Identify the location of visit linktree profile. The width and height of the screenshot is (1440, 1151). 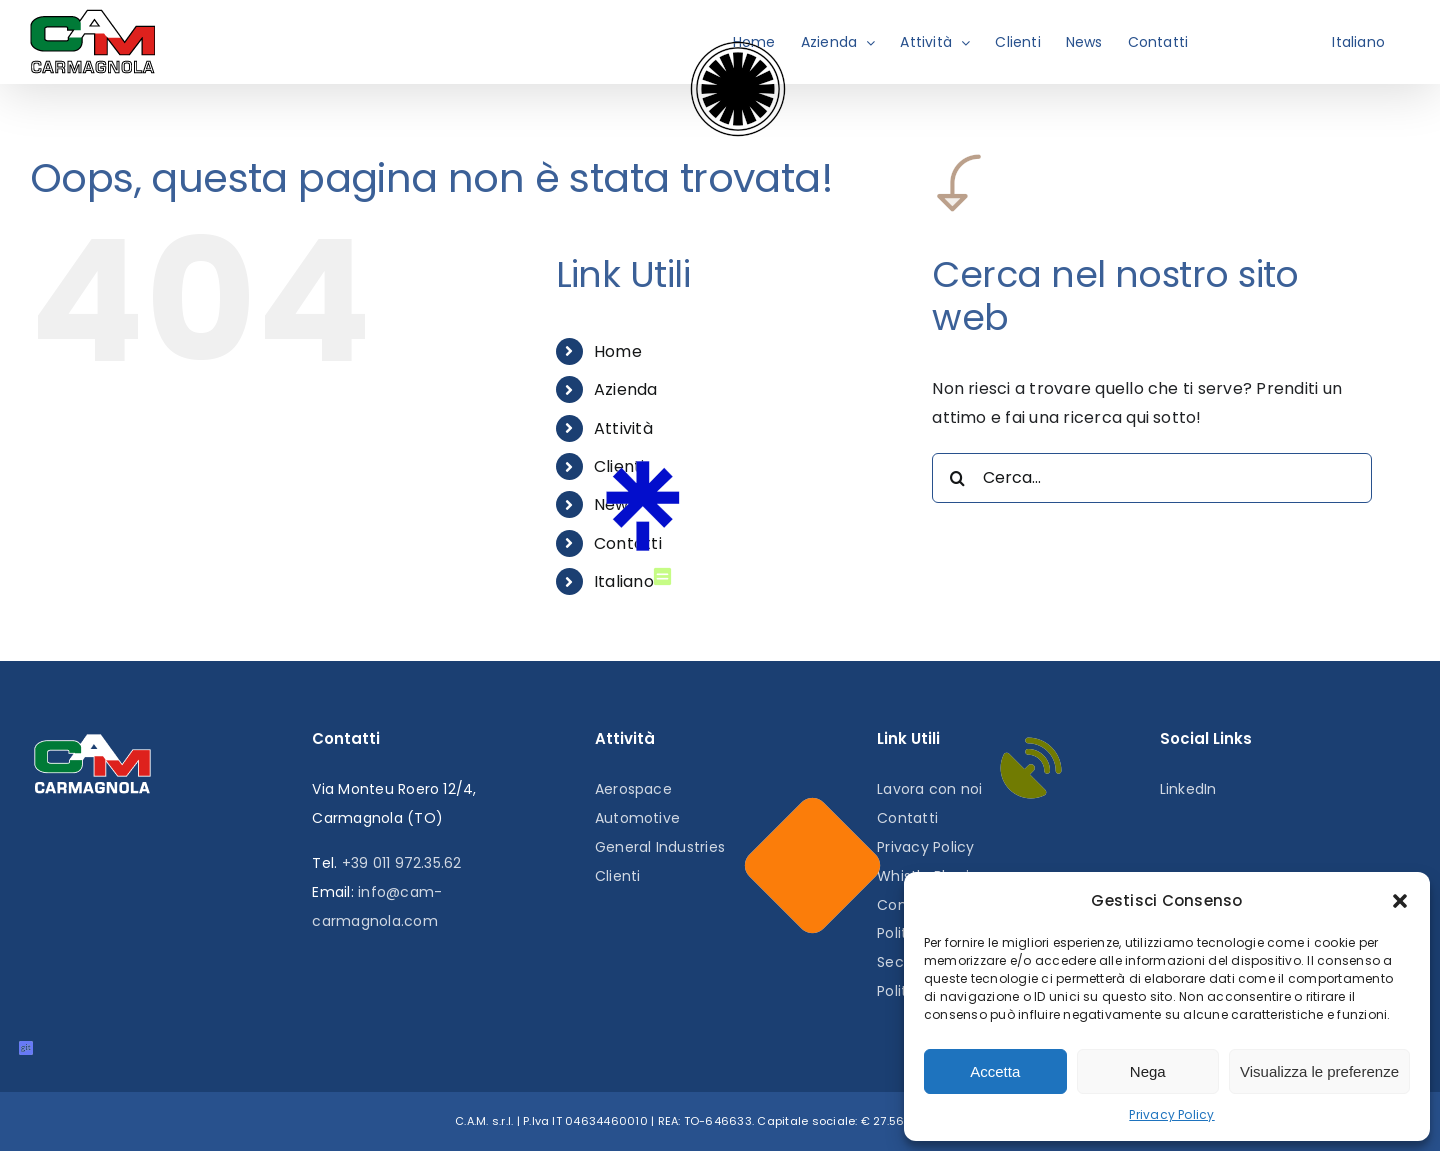
(640, 506).